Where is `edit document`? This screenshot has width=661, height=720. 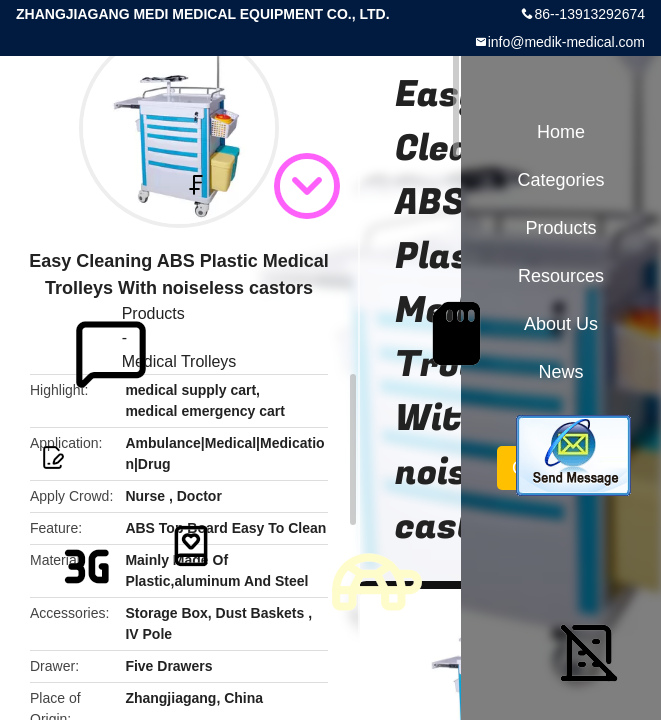 edit document is located at coordinates (52, 457).